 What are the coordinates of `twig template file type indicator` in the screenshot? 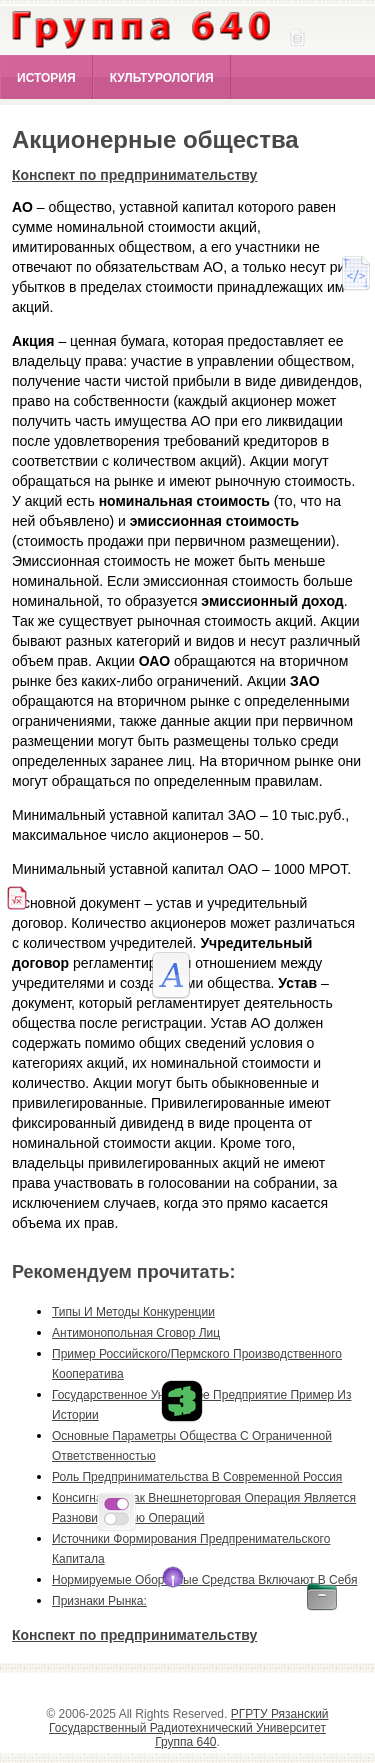 It's located at (356, 273).